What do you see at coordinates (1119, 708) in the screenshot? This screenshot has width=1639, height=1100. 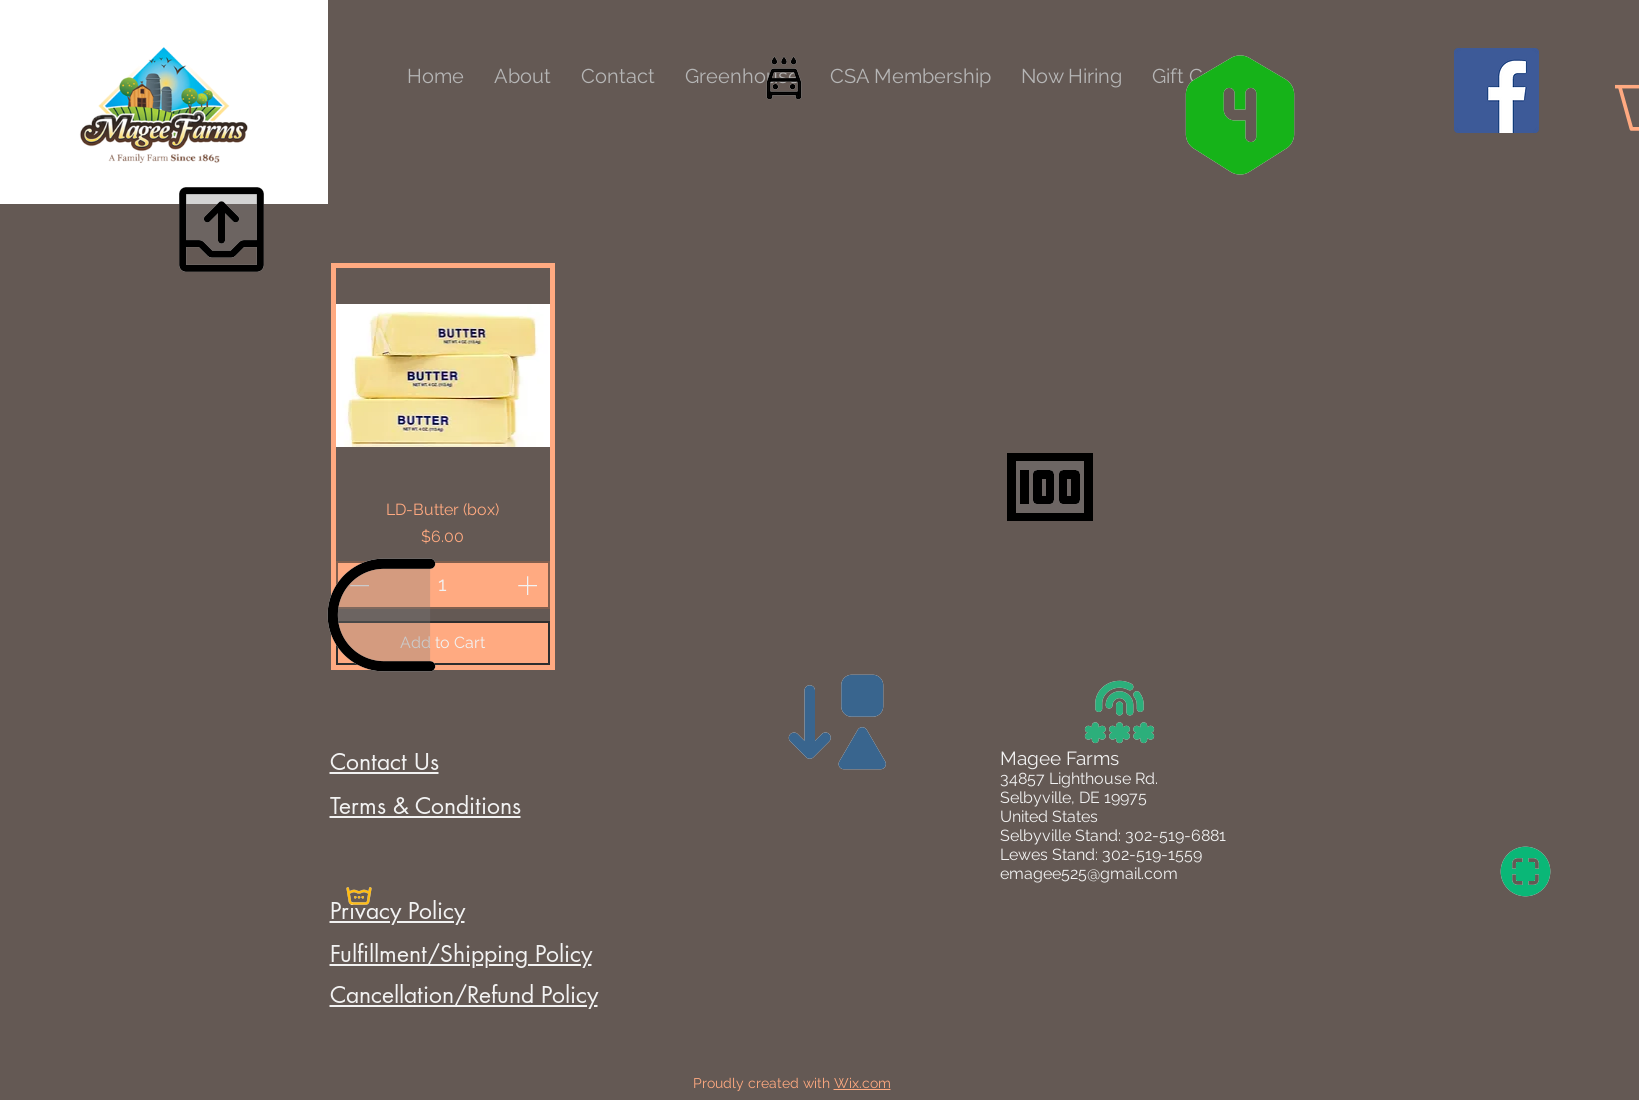 I see `enable fingerprint authentication` at bounding box center [1119, 708].